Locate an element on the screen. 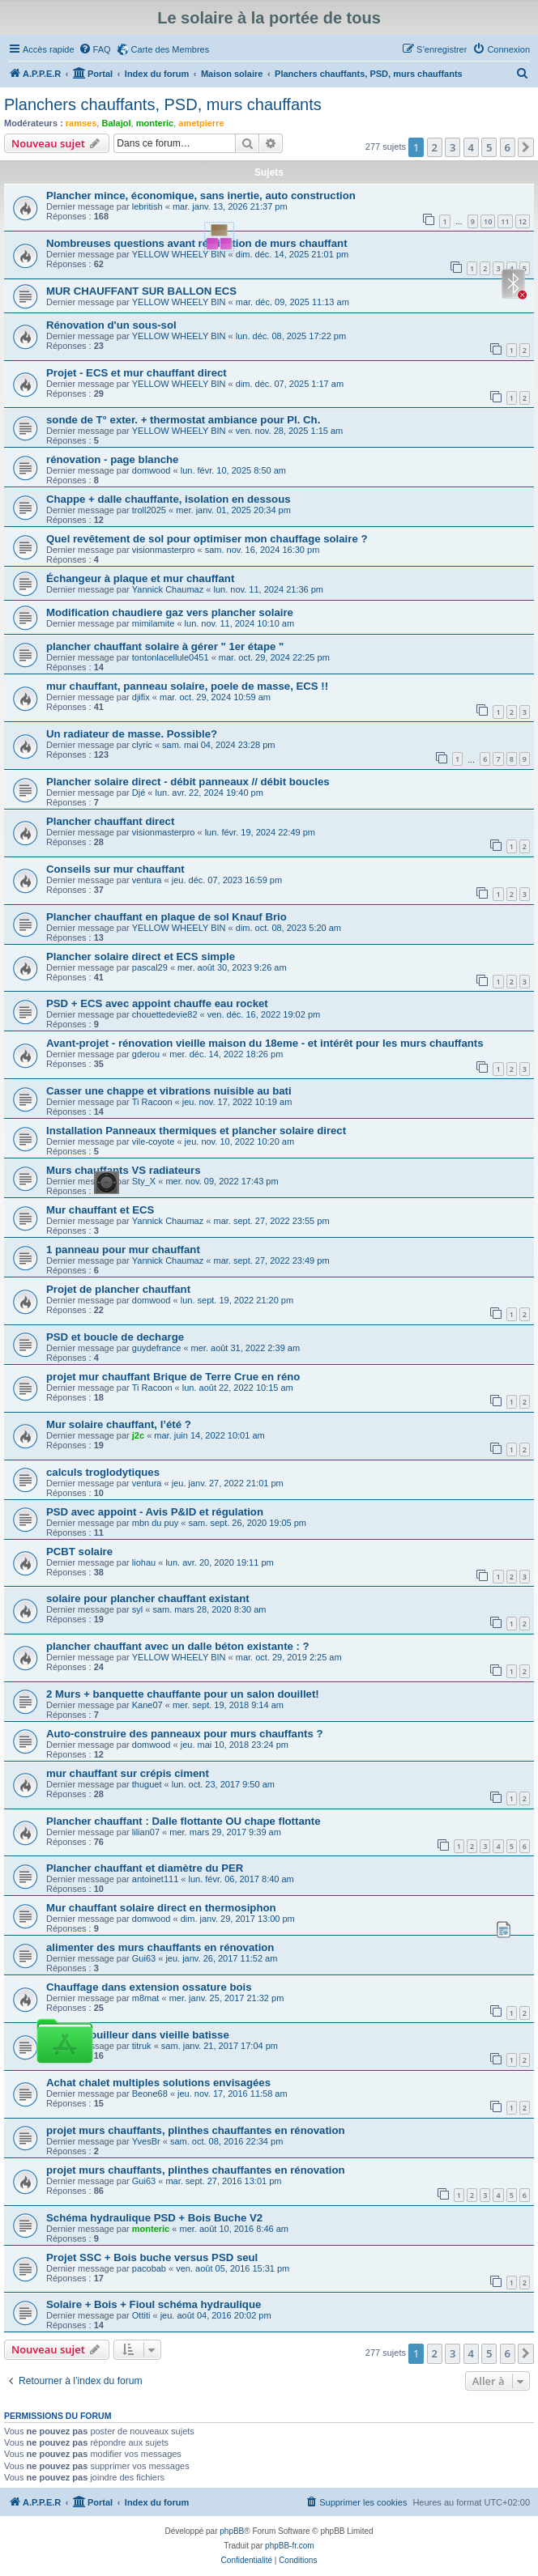 The height and width of the screenshot is (2576, 538). select all items in the current view is located at coordinates (219, 236).